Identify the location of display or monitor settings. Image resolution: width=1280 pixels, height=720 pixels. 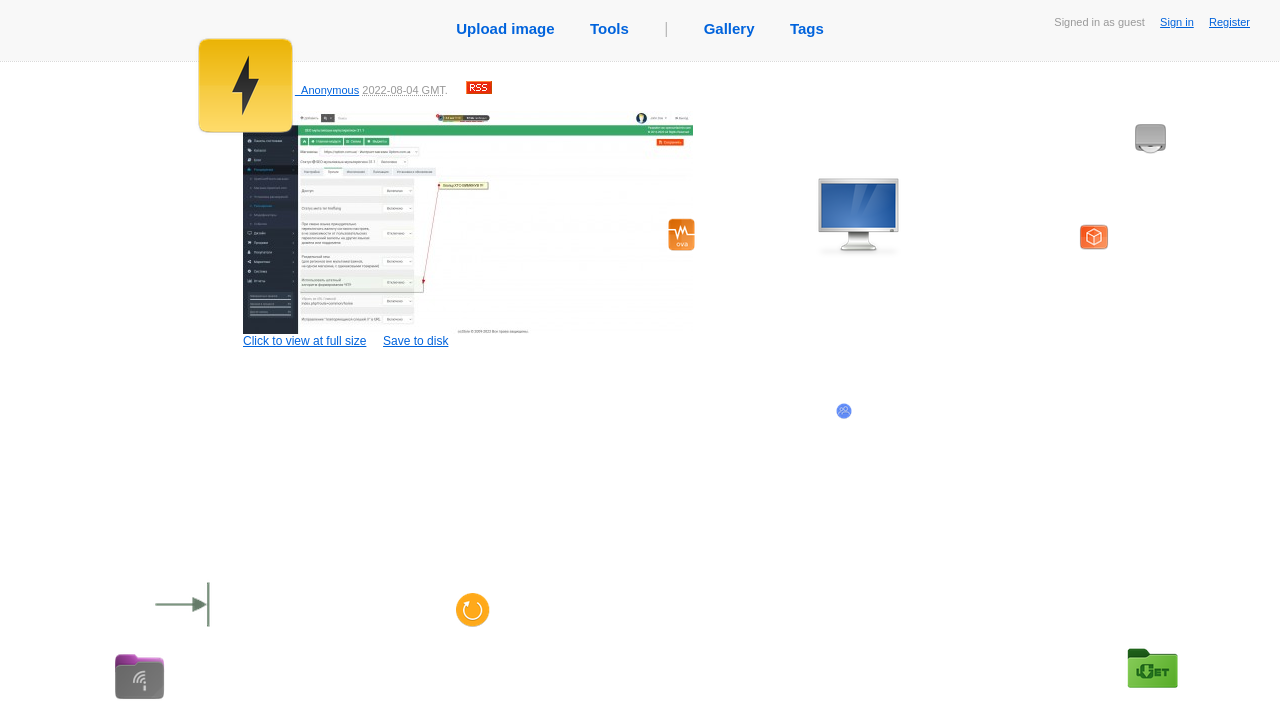
(858, 213).